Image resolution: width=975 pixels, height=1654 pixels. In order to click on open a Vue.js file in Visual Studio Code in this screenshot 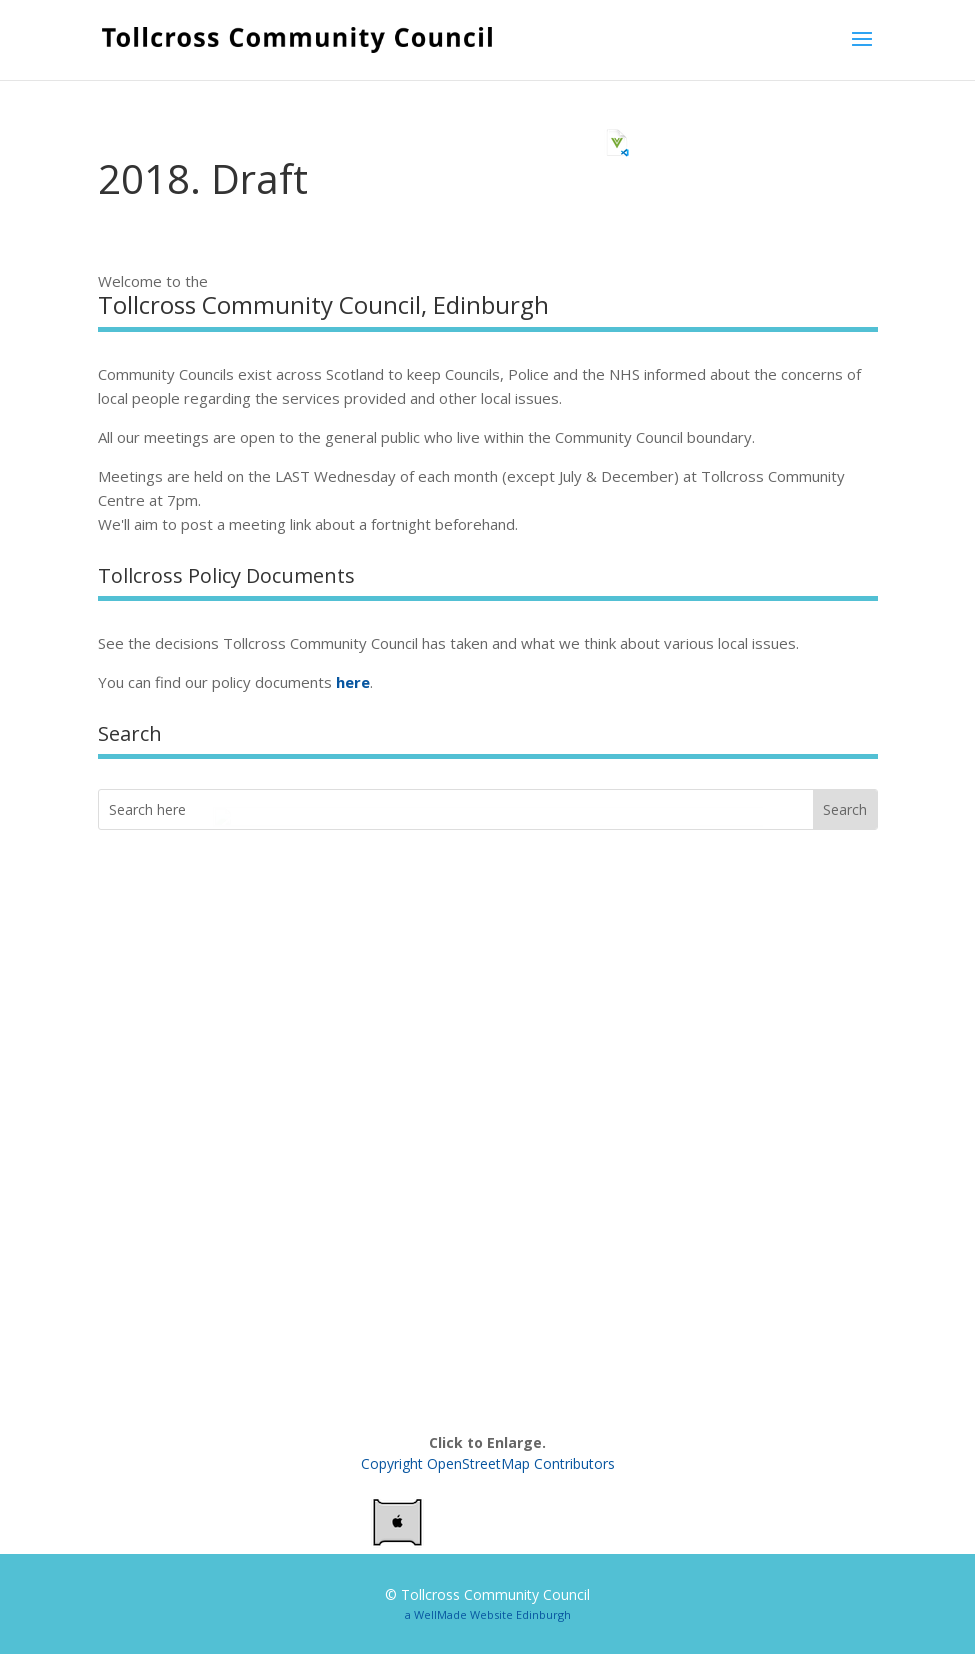, I will do `click(617, 143)`.